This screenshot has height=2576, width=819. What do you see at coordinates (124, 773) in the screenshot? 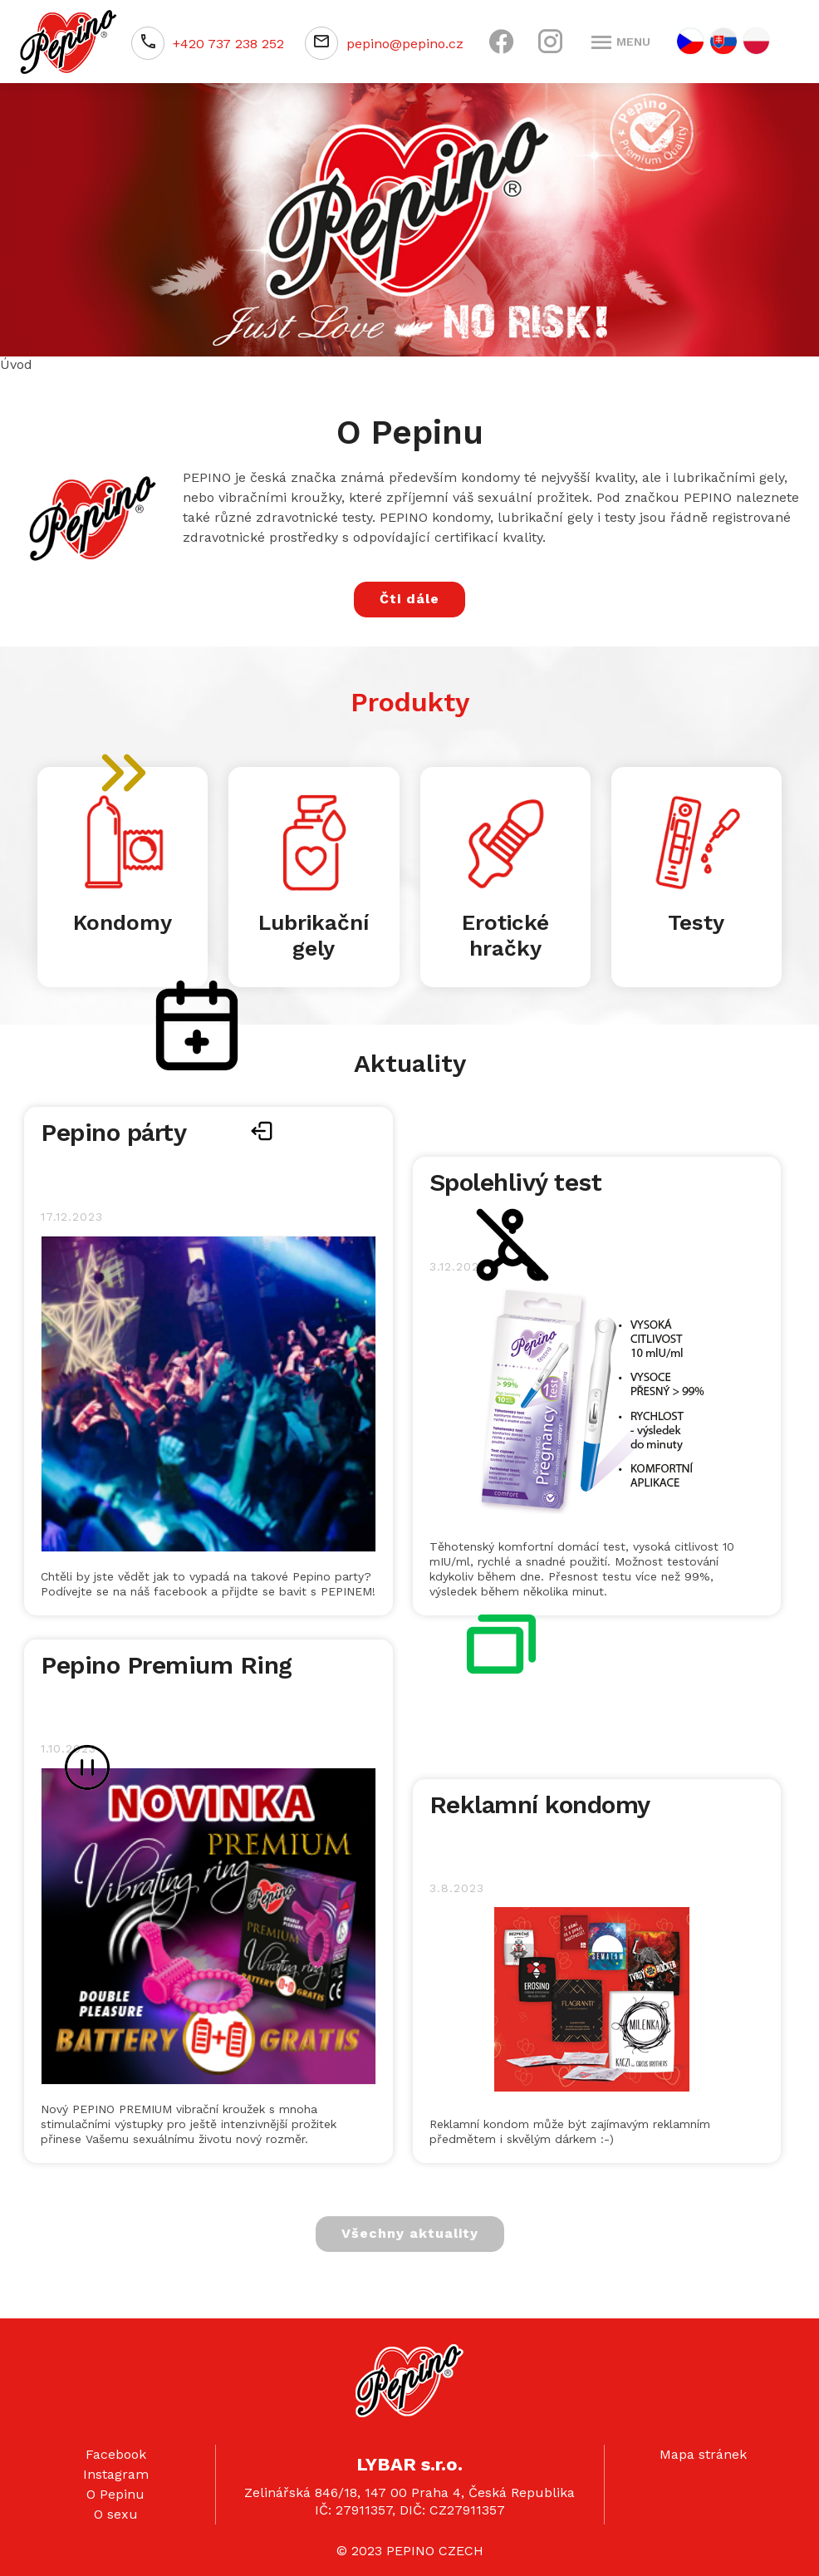
I see `skip forward or advance quickly` at bounding box center [124, 773].